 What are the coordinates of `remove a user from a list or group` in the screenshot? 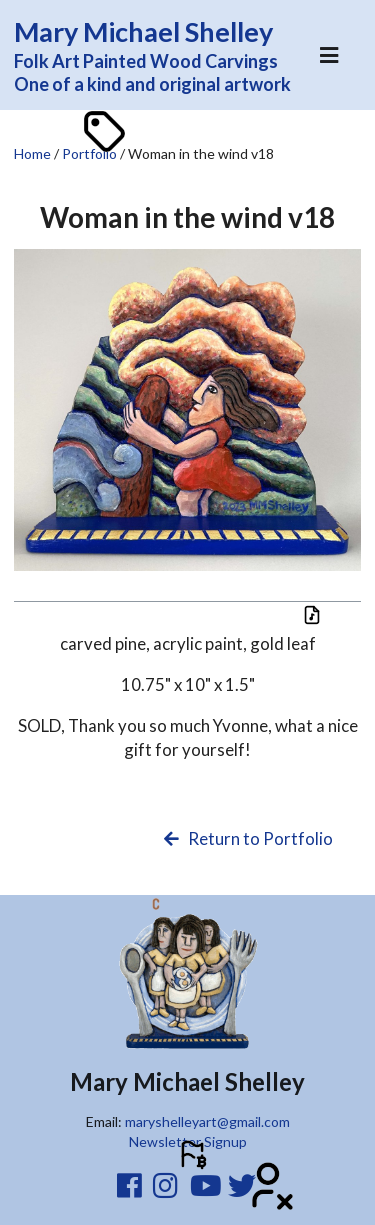 It's located at (268, 1185).